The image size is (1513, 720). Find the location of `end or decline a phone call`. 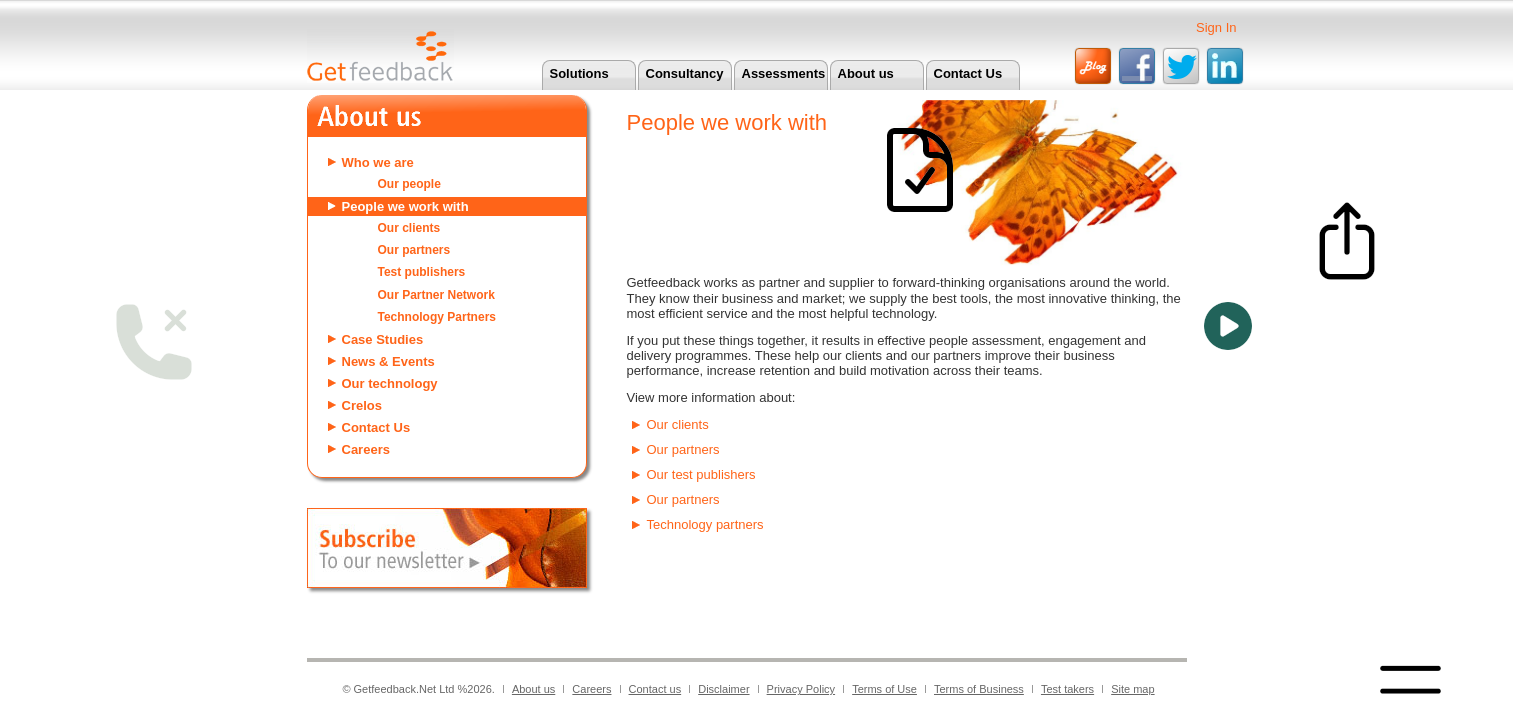

end or decline a phone call is located at coordinates (154, 342).